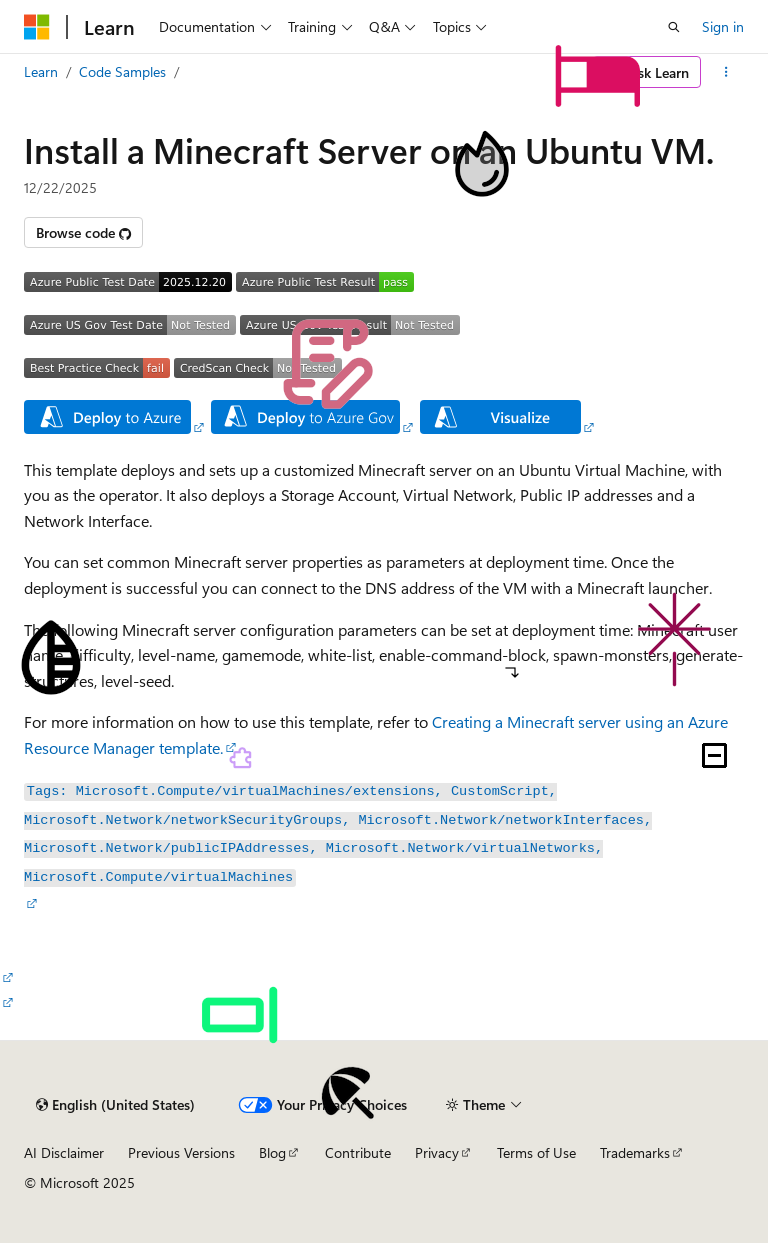 The width and height of the screenshot is (768, 1243). Describe the element at coordinates (51, 660) in the screenshot. I see `adjust water or humidity level` at that location.